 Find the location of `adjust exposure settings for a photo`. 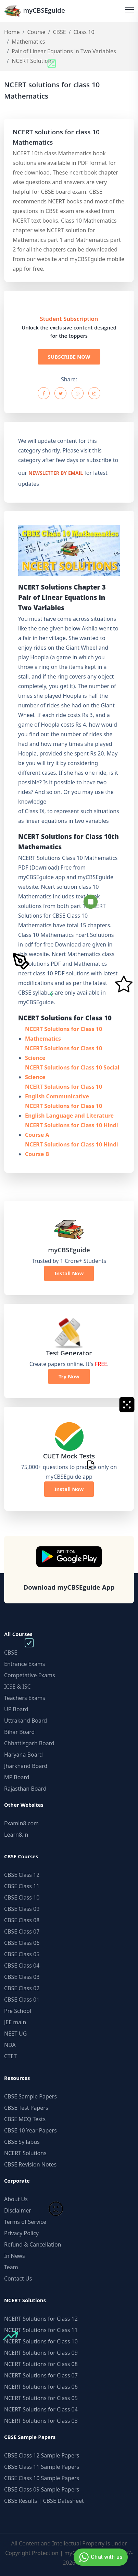

adjust exposure settings for a photo is located at coordinates (52, 64).